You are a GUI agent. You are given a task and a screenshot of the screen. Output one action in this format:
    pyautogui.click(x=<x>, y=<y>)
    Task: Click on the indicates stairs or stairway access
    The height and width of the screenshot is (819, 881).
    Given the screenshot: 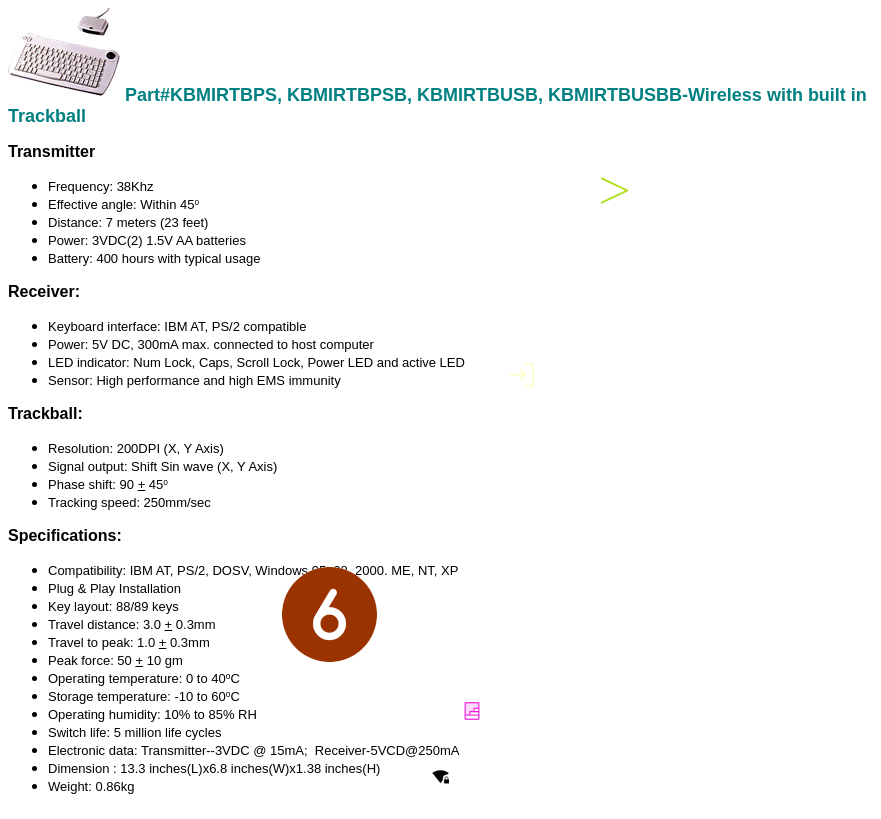 What is the action you would take?
    pyautogui.click(x=472, y=711)
    